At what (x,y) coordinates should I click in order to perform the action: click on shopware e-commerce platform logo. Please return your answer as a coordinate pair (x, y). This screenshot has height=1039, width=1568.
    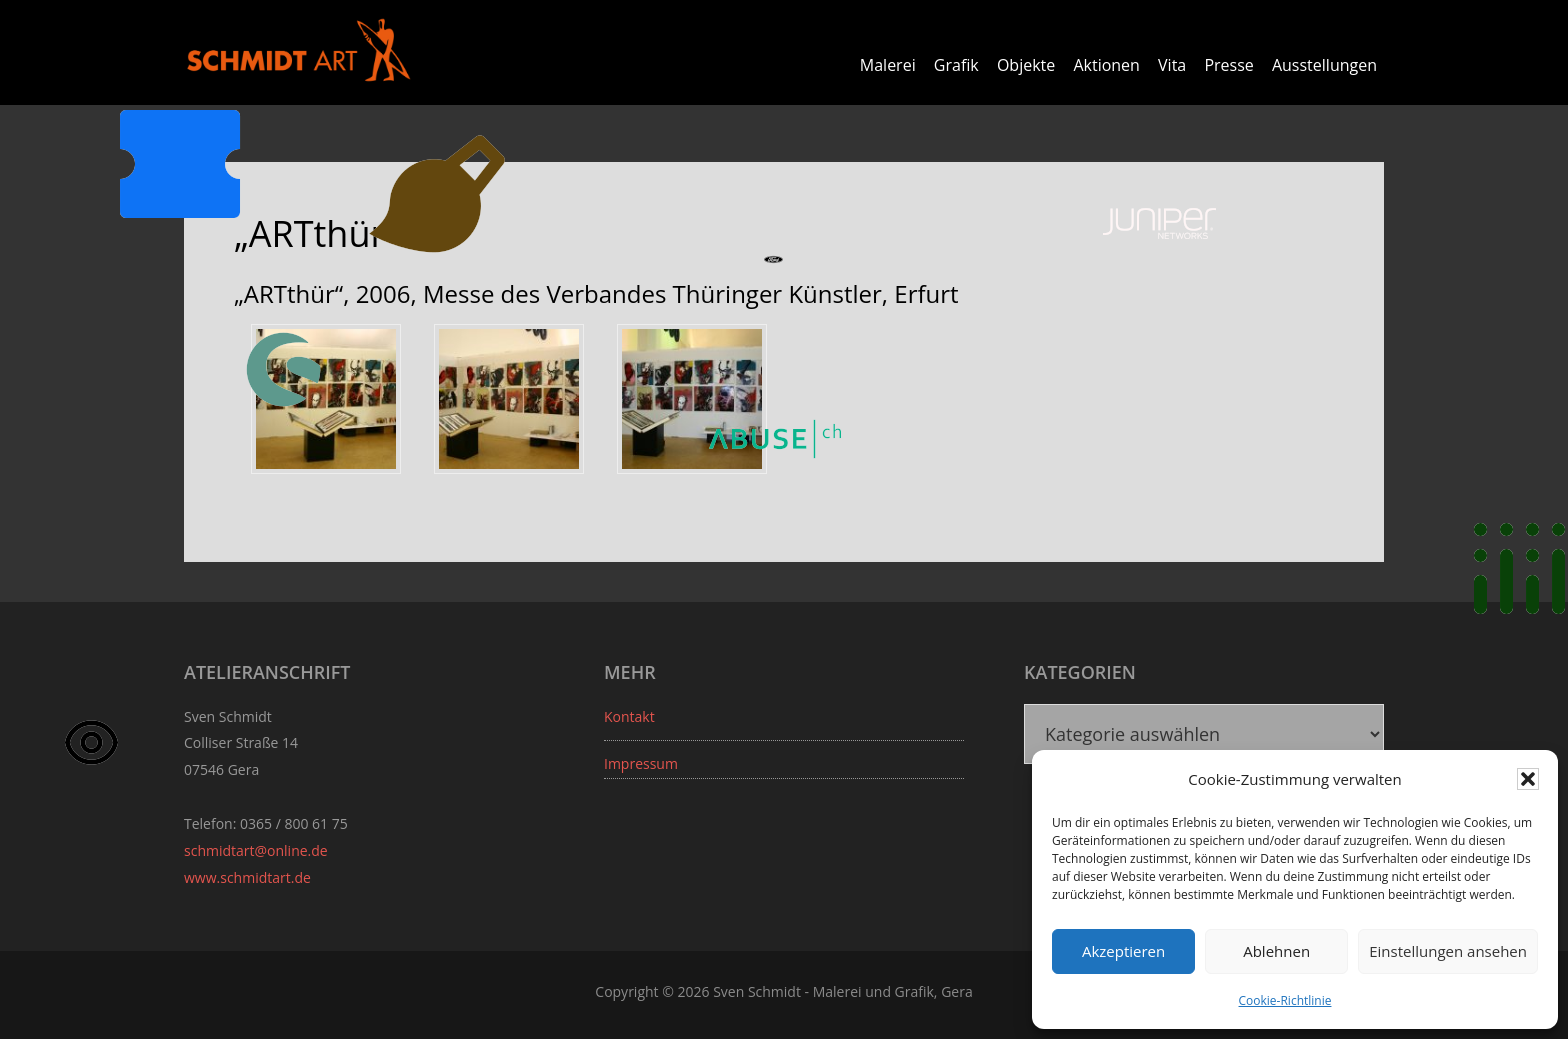
    Looking at the image, I should click on (283, 369).